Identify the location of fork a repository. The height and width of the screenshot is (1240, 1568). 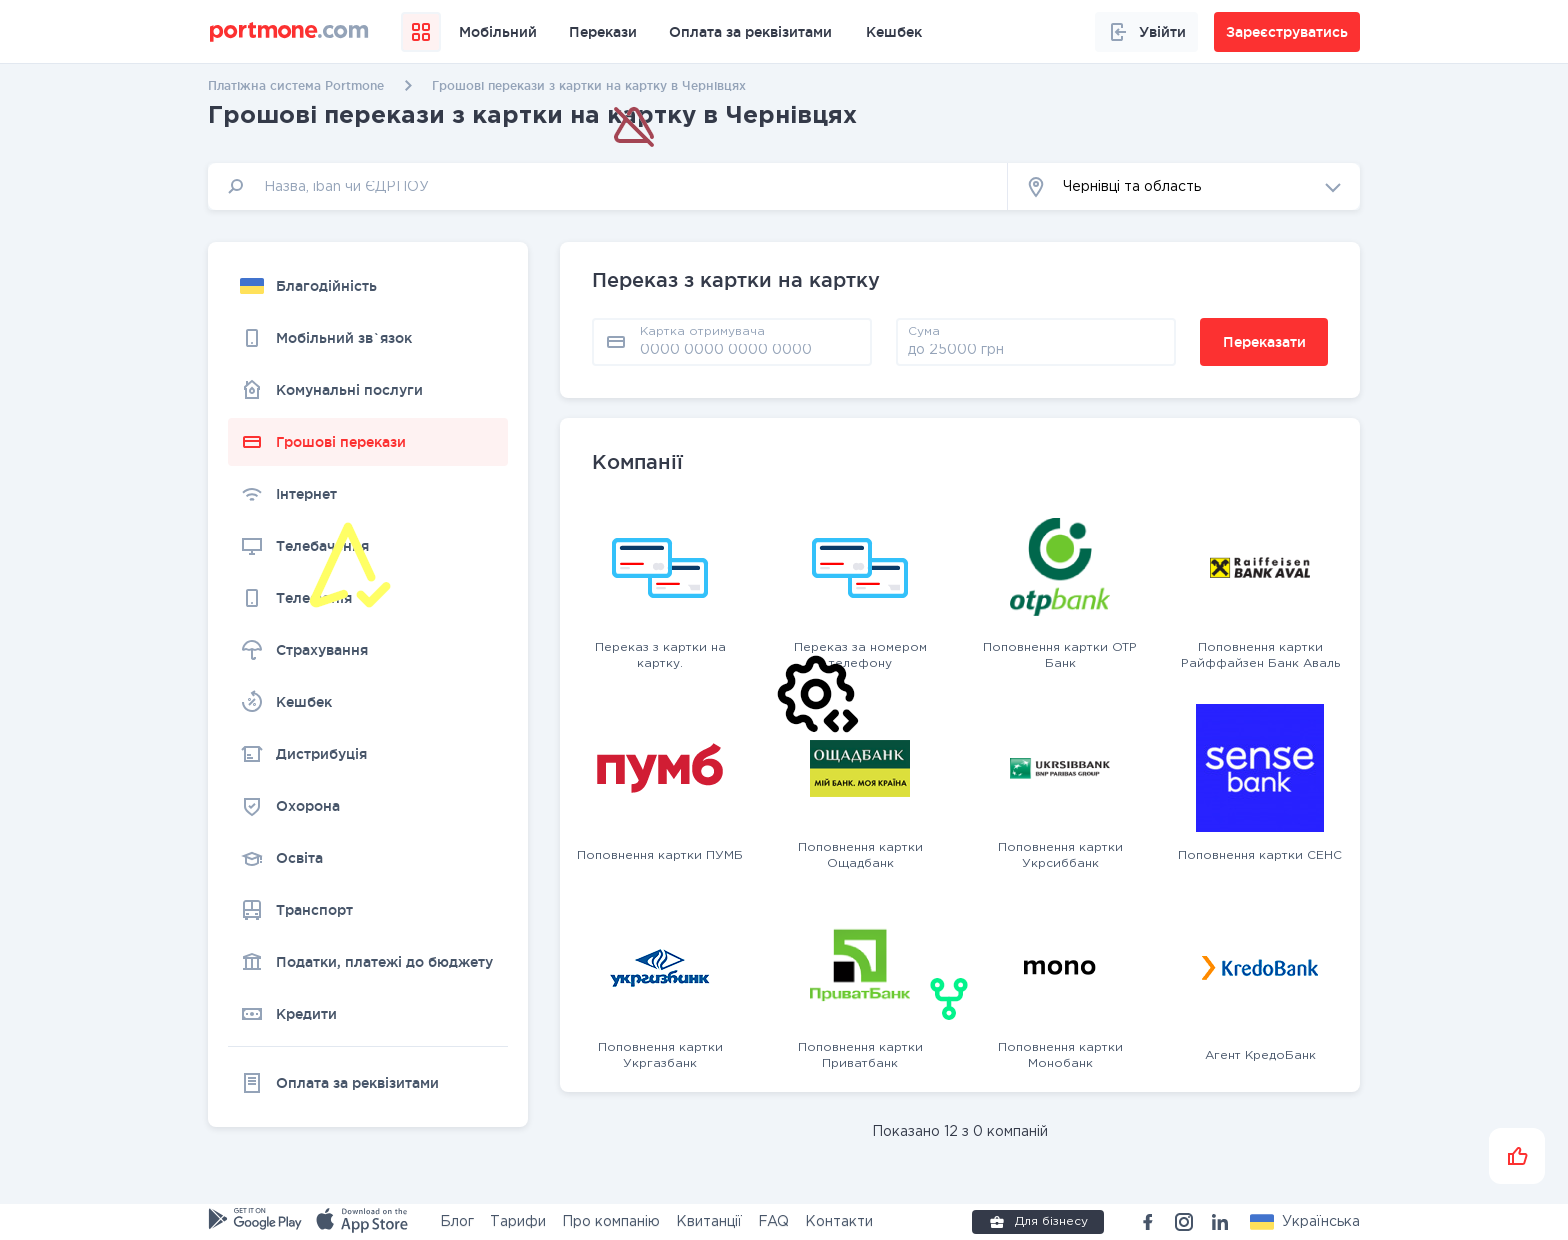
(949, 999).